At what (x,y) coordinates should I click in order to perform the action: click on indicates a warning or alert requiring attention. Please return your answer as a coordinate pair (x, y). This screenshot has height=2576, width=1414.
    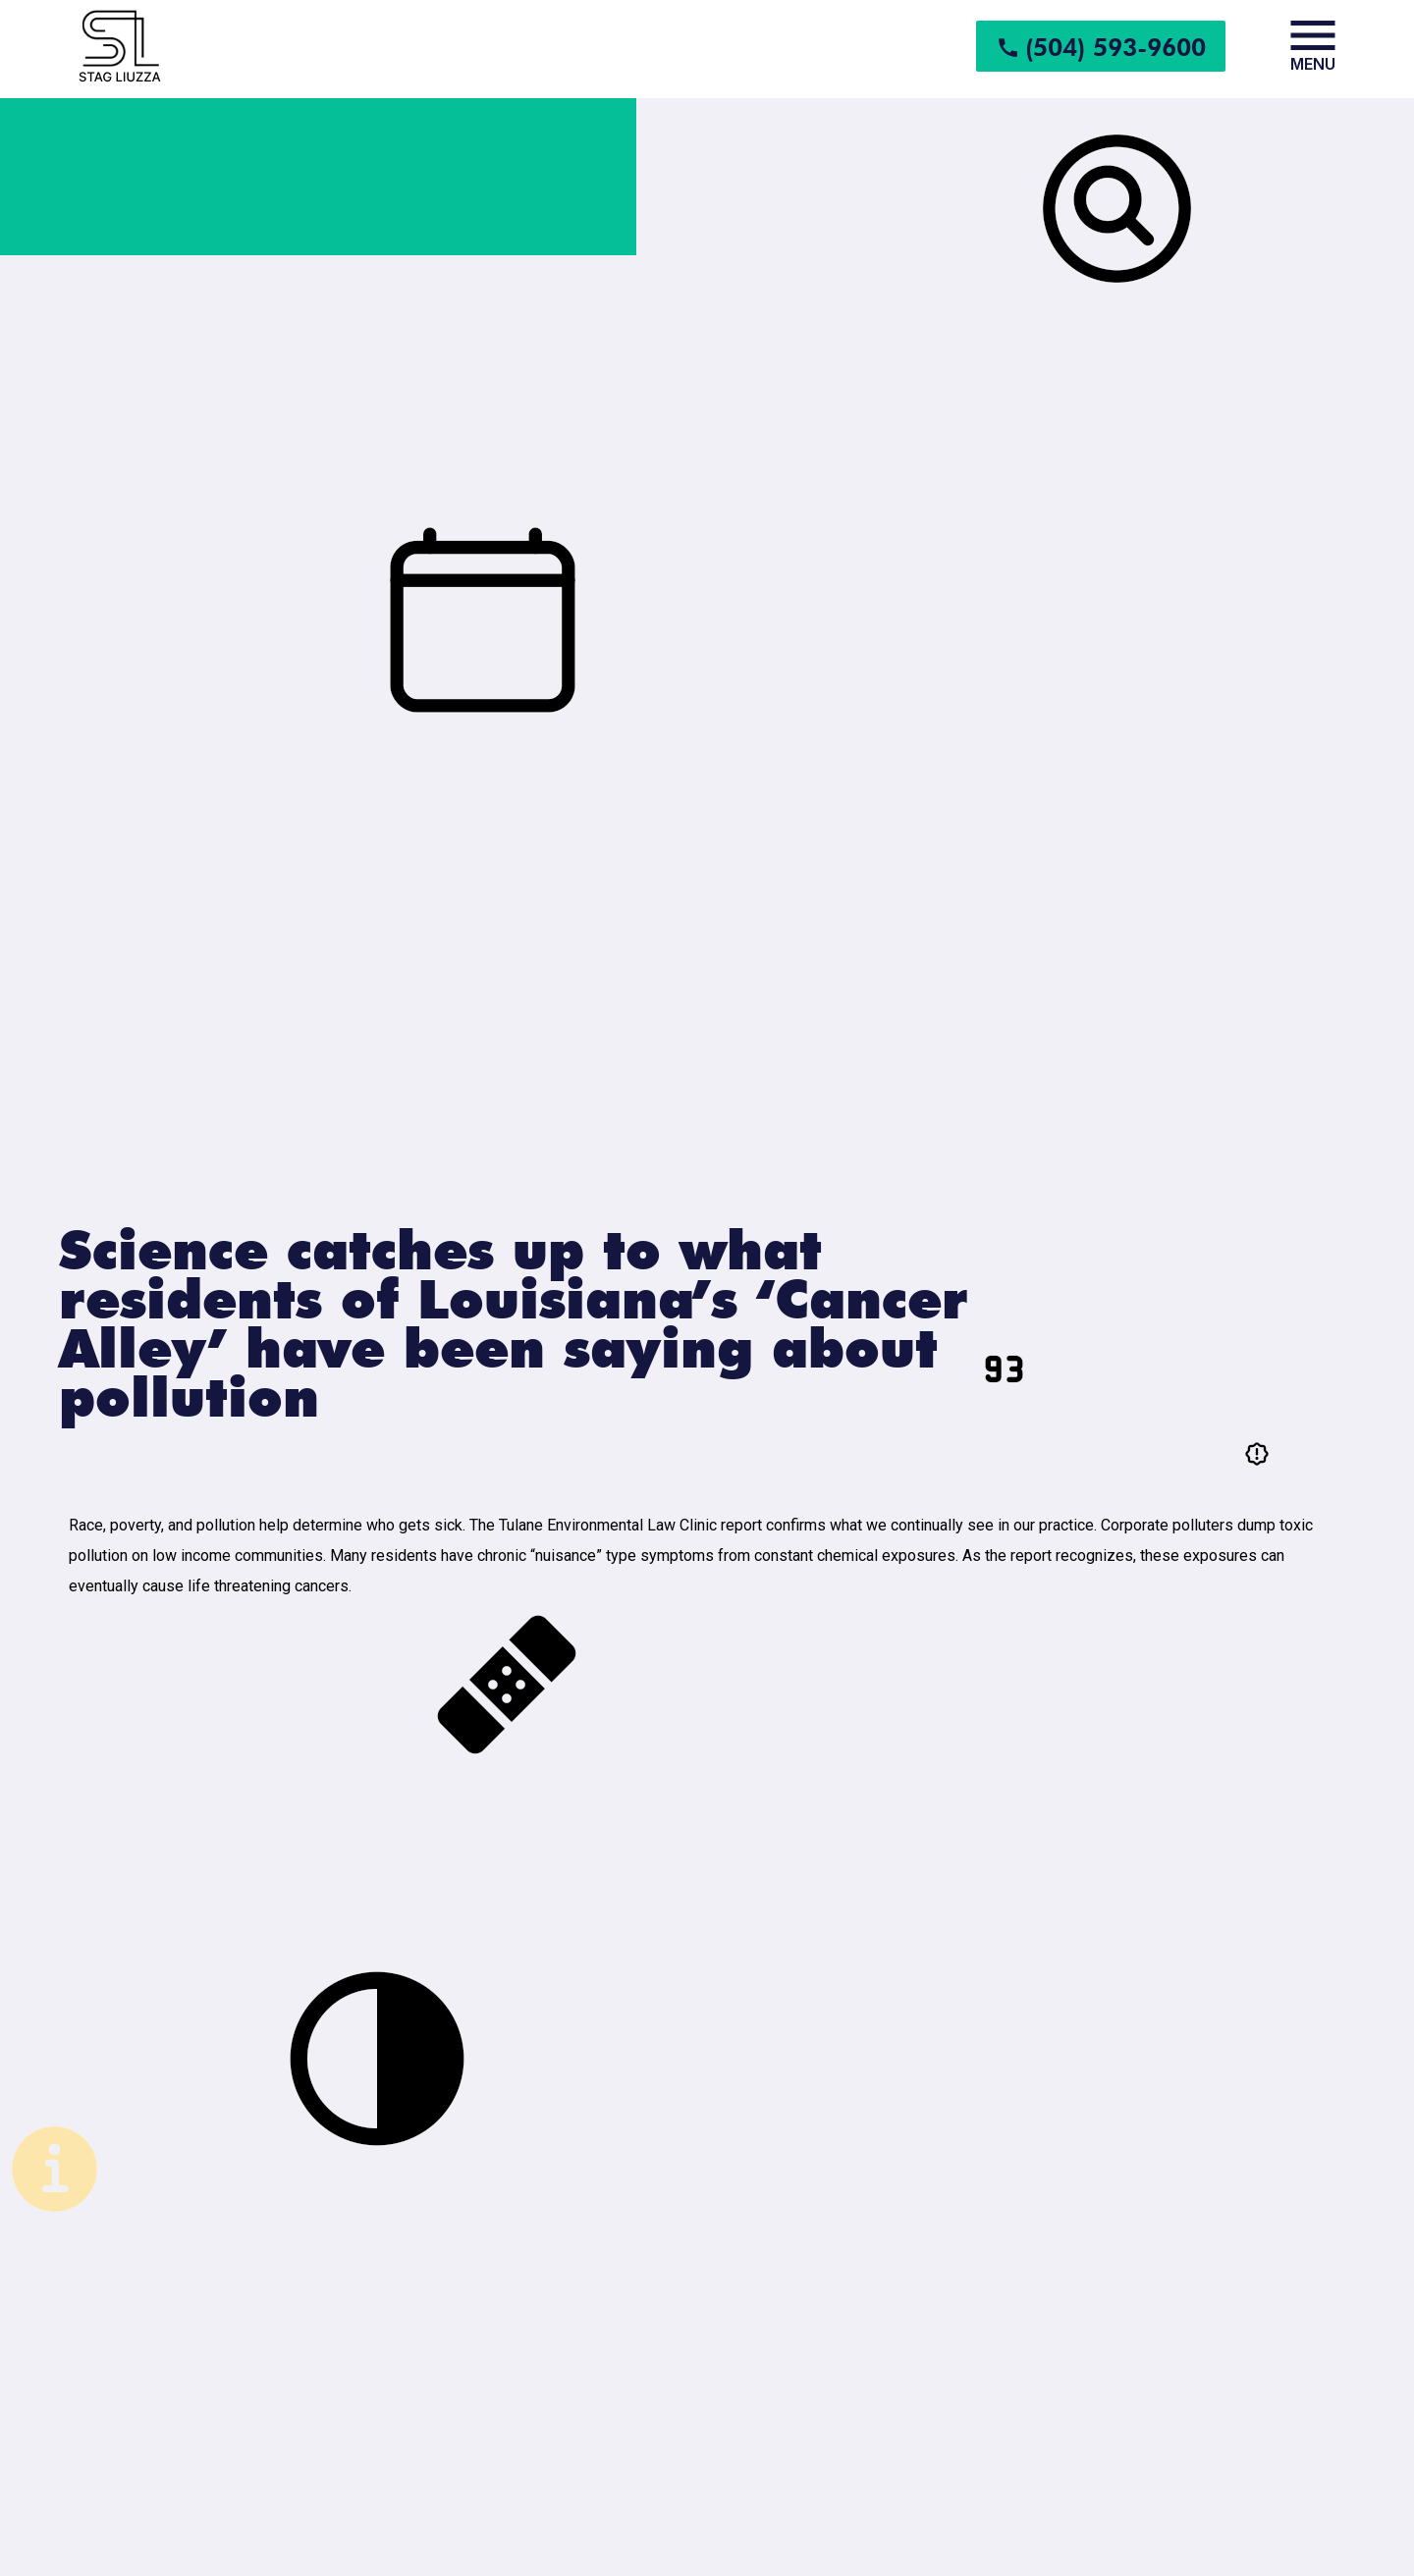
    Looking at the image, I should click on (1257, 1454).